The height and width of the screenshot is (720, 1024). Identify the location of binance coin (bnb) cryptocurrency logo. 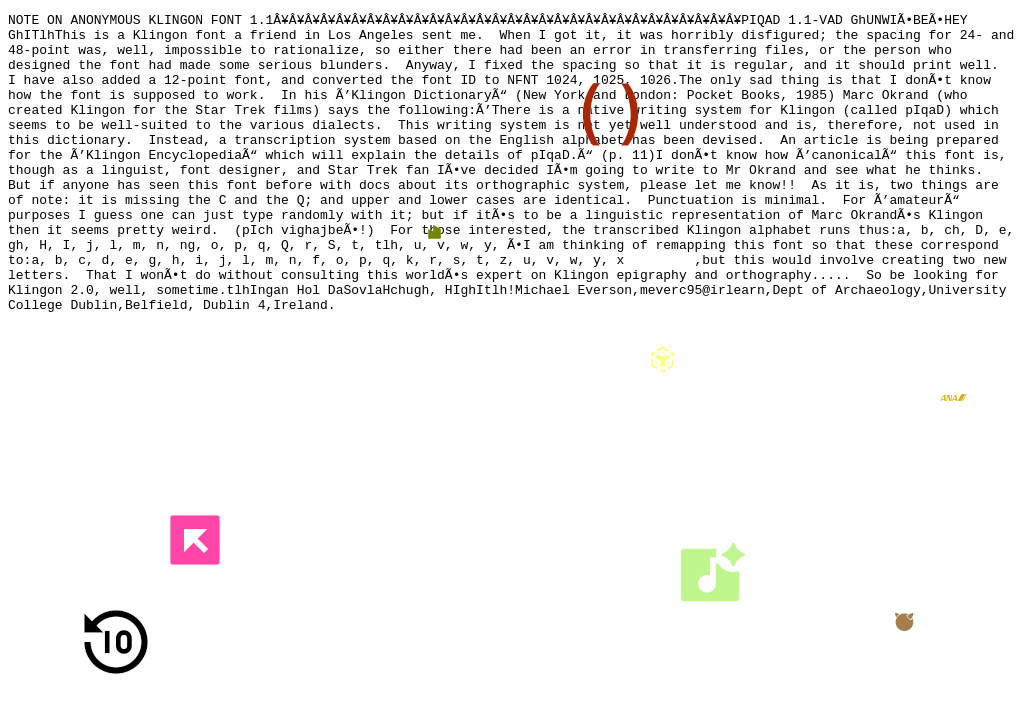
(662, 359).